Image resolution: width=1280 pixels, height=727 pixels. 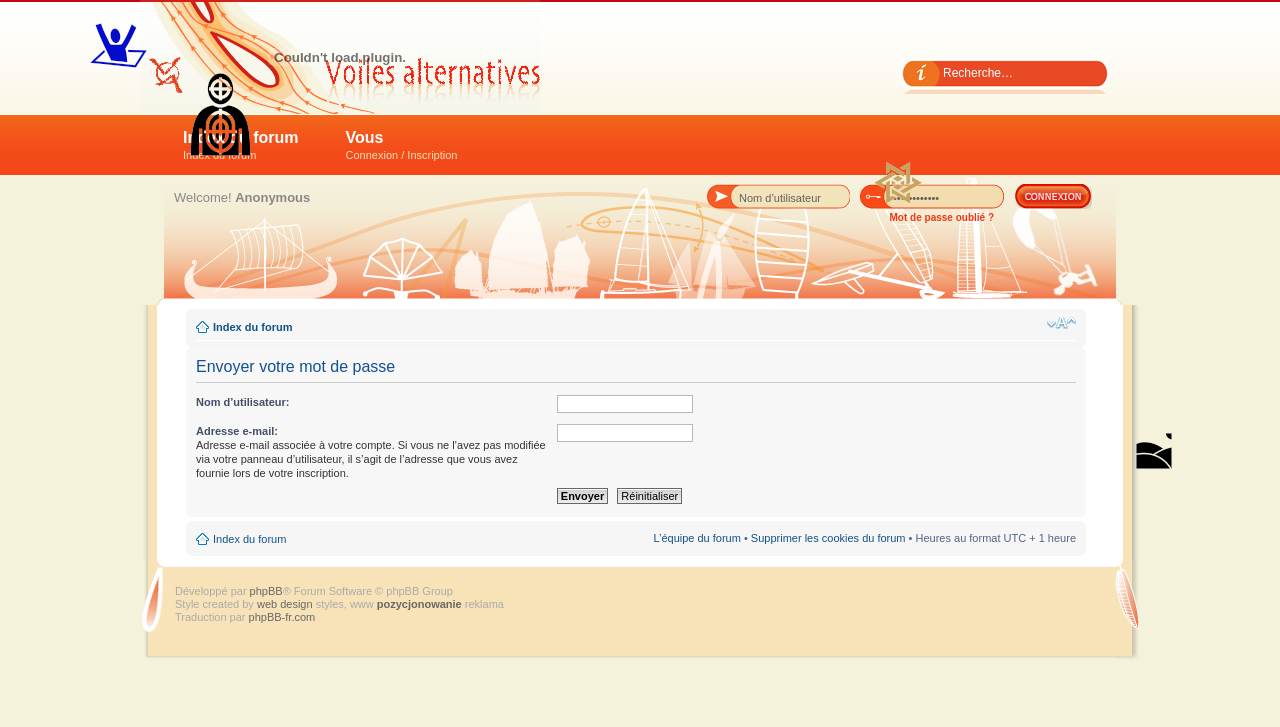 I want to click on decorative geometric star emblem or badge, so click(x=898, y=183).